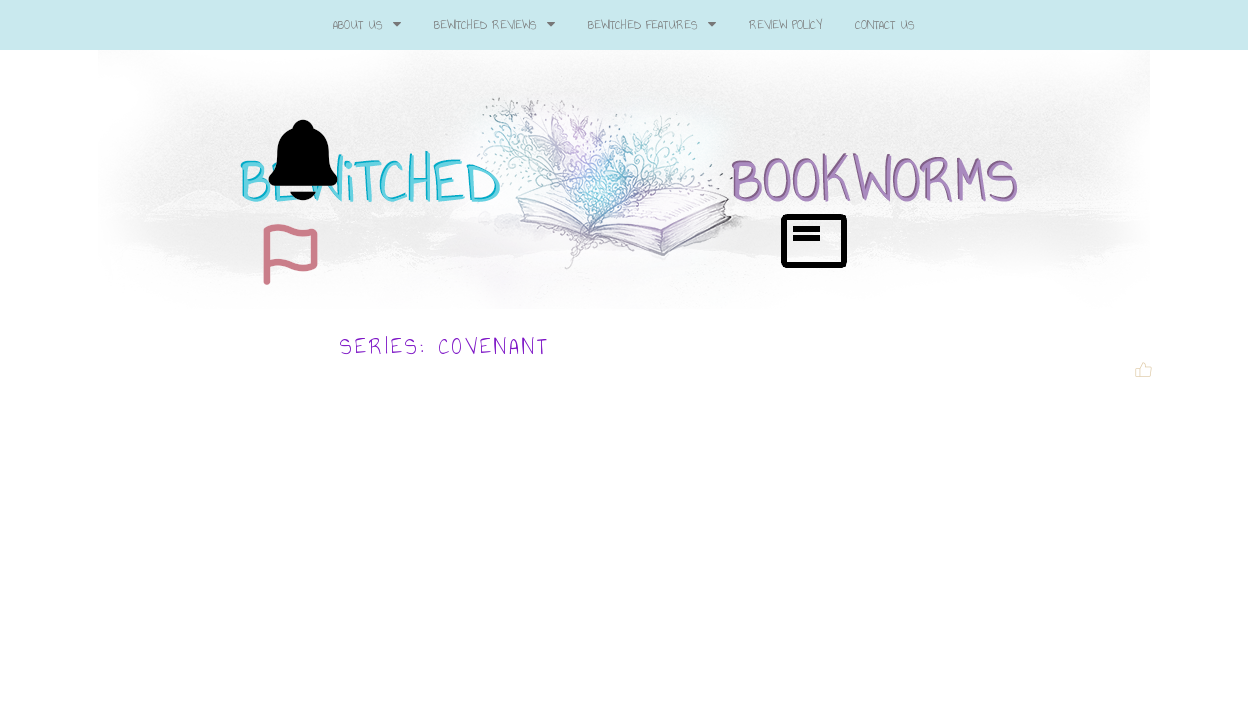 The image size is (1248, 720). Describe the element at coordinates (1143, 370) in the screenshot. I see `like or approve content` at that location.